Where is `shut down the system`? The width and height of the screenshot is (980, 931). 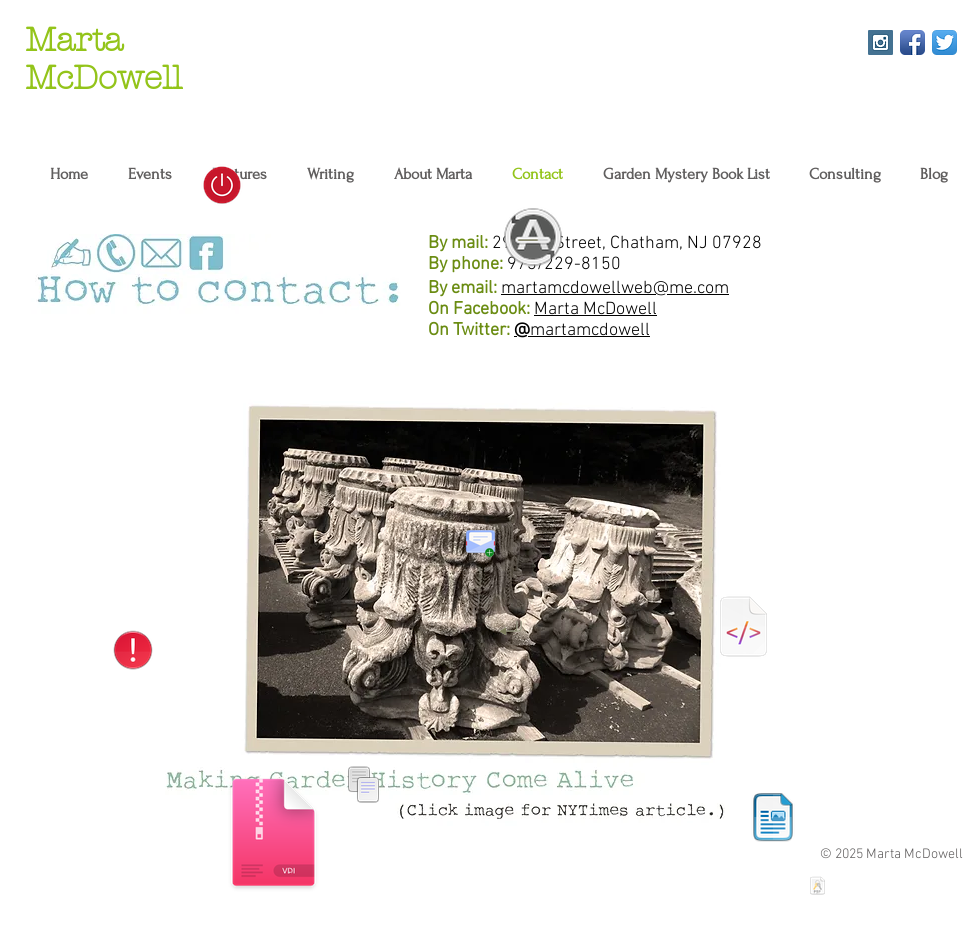 shut down the system is located at coordinates (222, 185).